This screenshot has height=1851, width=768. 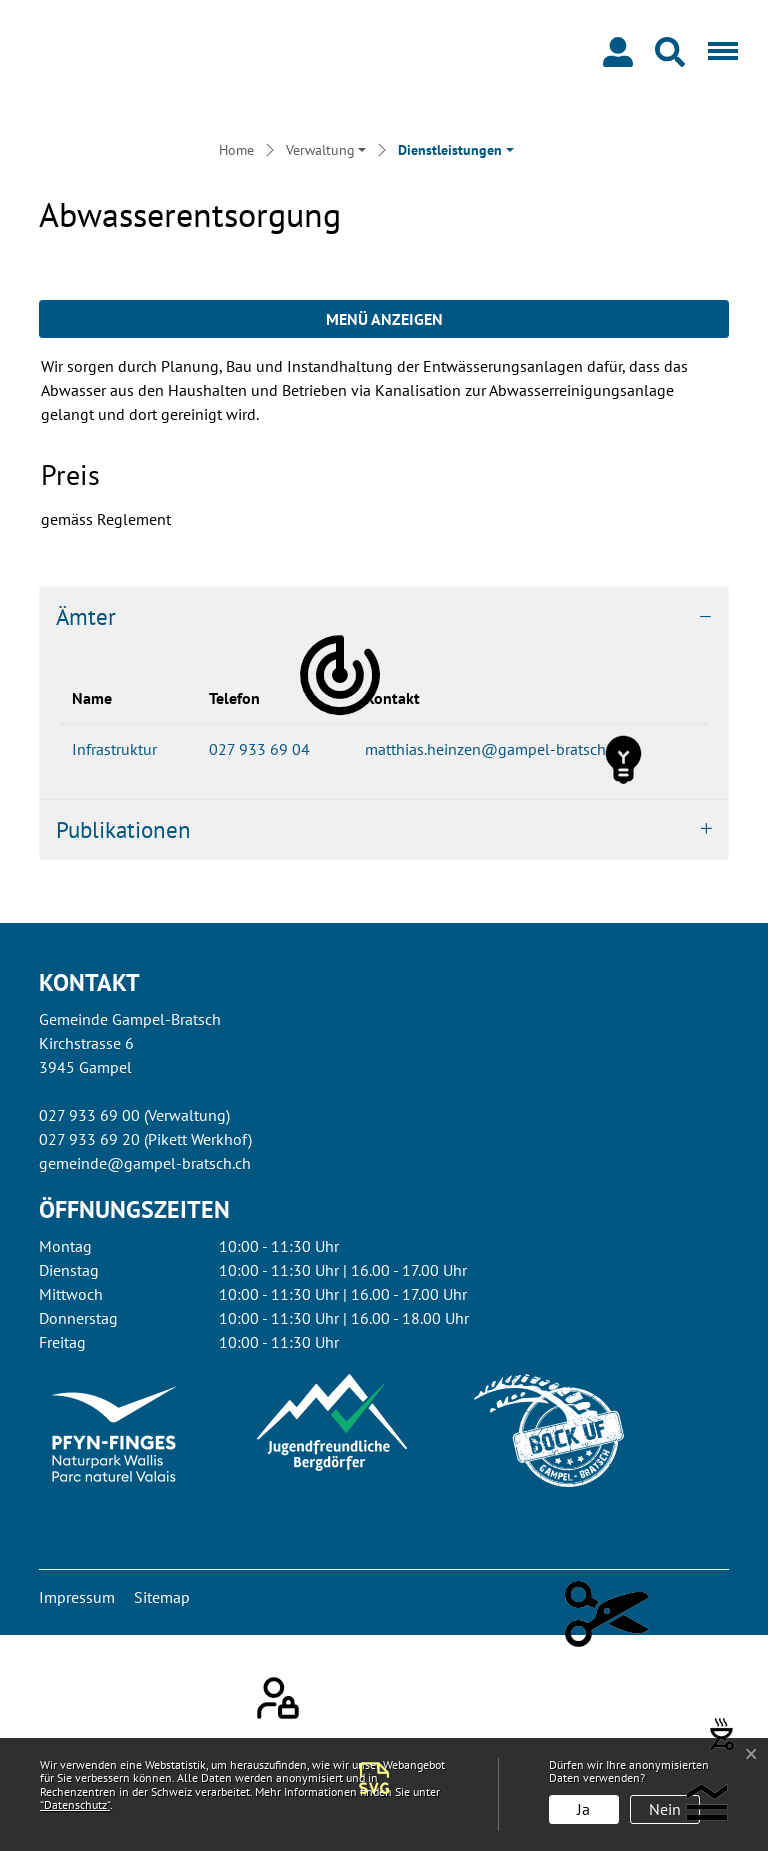 I want to click on toggle map legend visibility, so click(x=707, y=1802).